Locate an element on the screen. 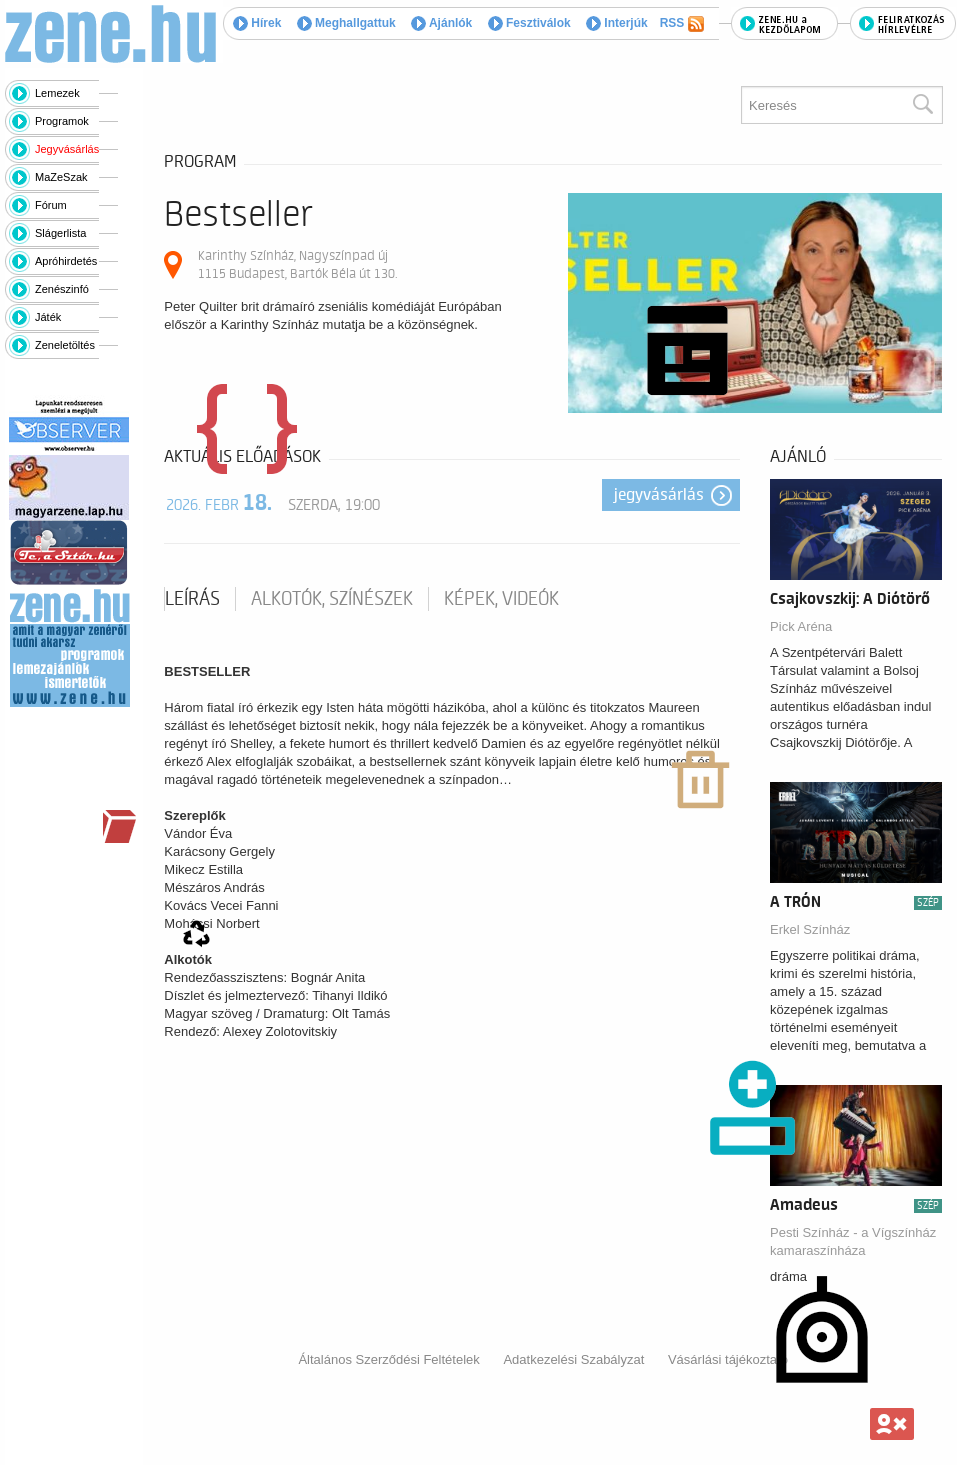 The image size is (957, 1465). indicates an expired pass or credential is located at coordinates (892, 1424).